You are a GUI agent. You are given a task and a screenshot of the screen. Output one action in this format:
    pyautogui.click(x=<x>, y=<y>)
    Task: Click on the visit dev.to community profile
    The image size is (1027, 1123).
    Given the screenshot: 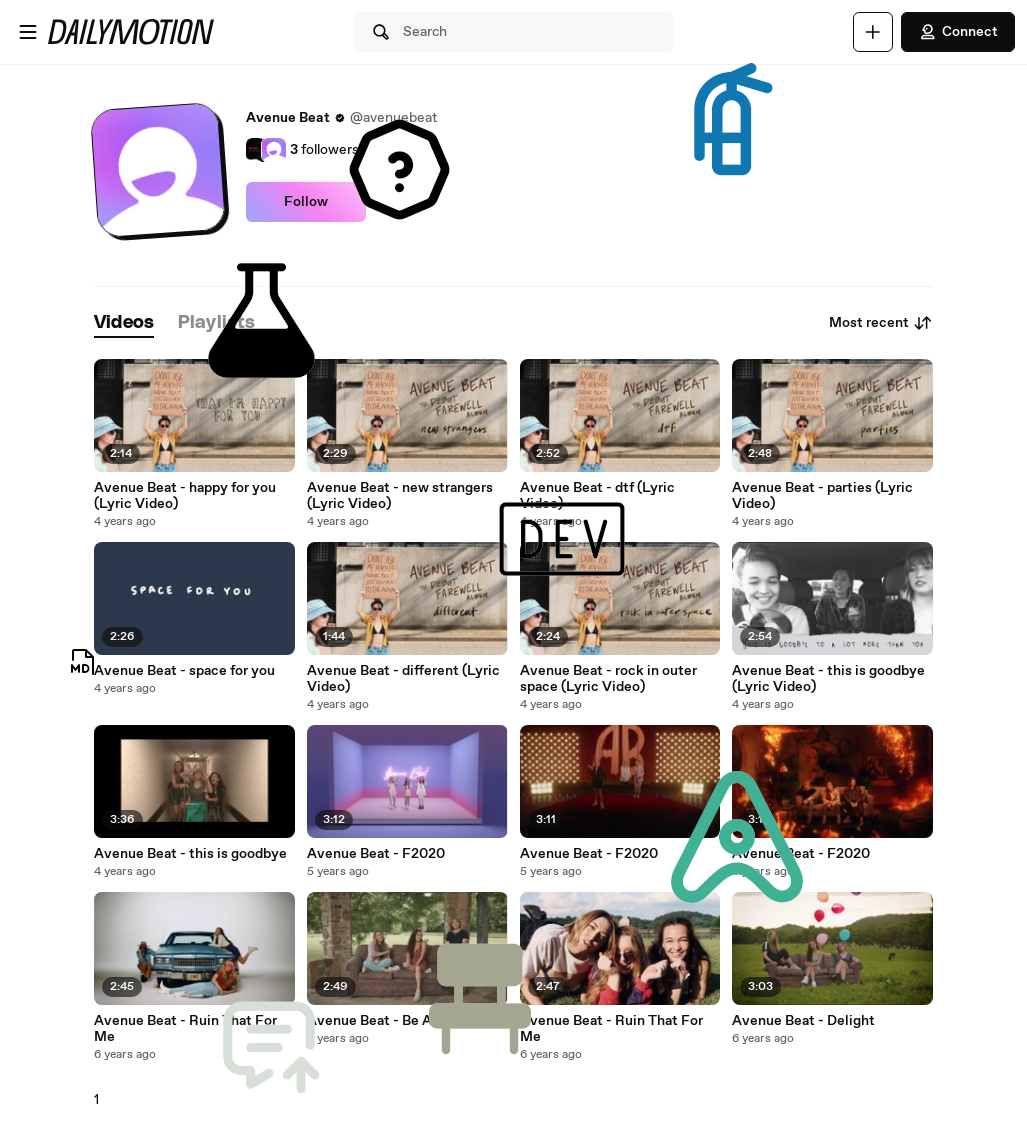 What is the action you would take?
    pyautogui.click(x=562, y=539)
    